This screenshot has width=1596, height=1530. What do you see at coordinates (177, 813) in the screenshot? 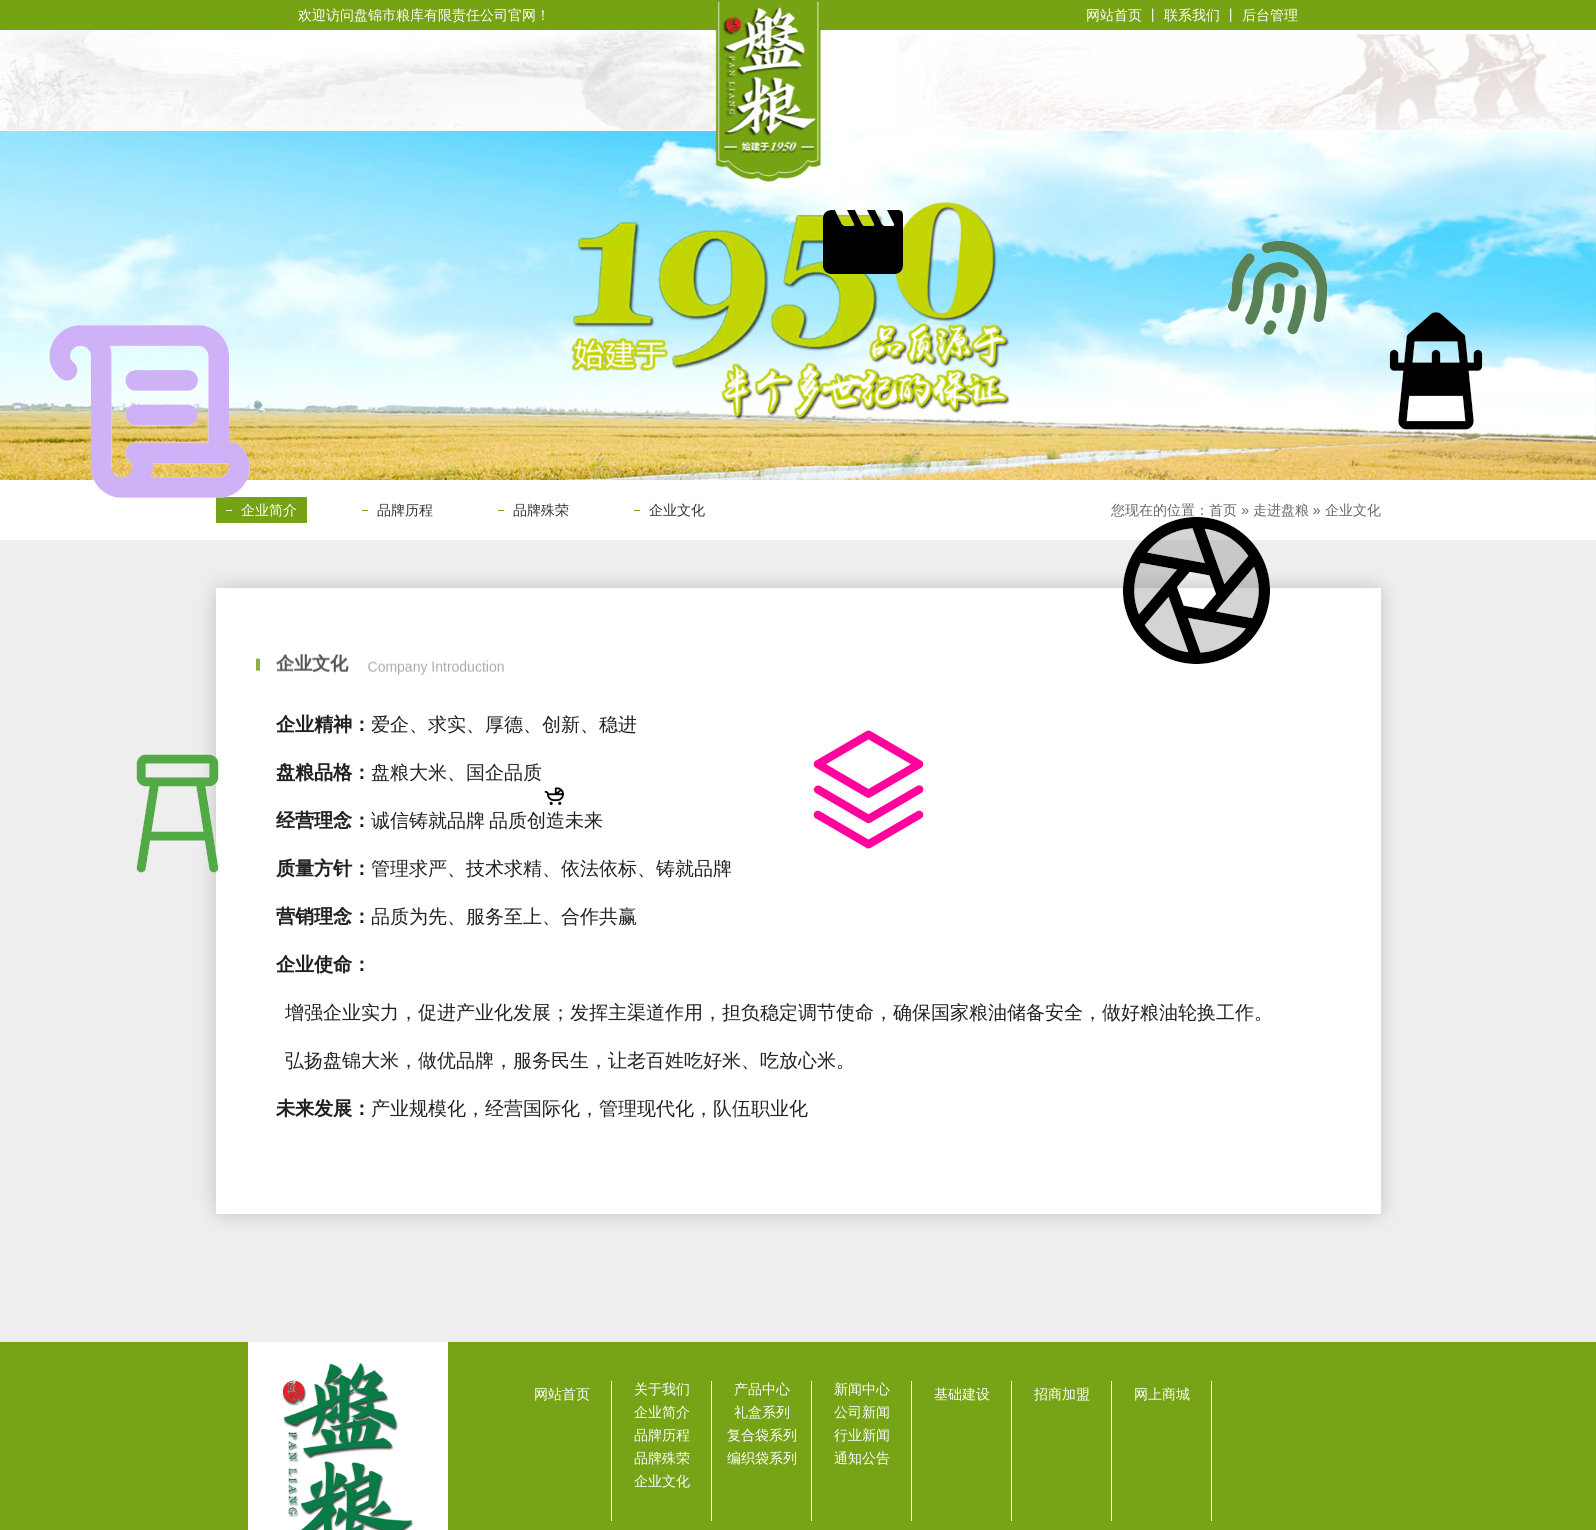
I see `browse furniture or seating options` at bounding box center [177, 813].